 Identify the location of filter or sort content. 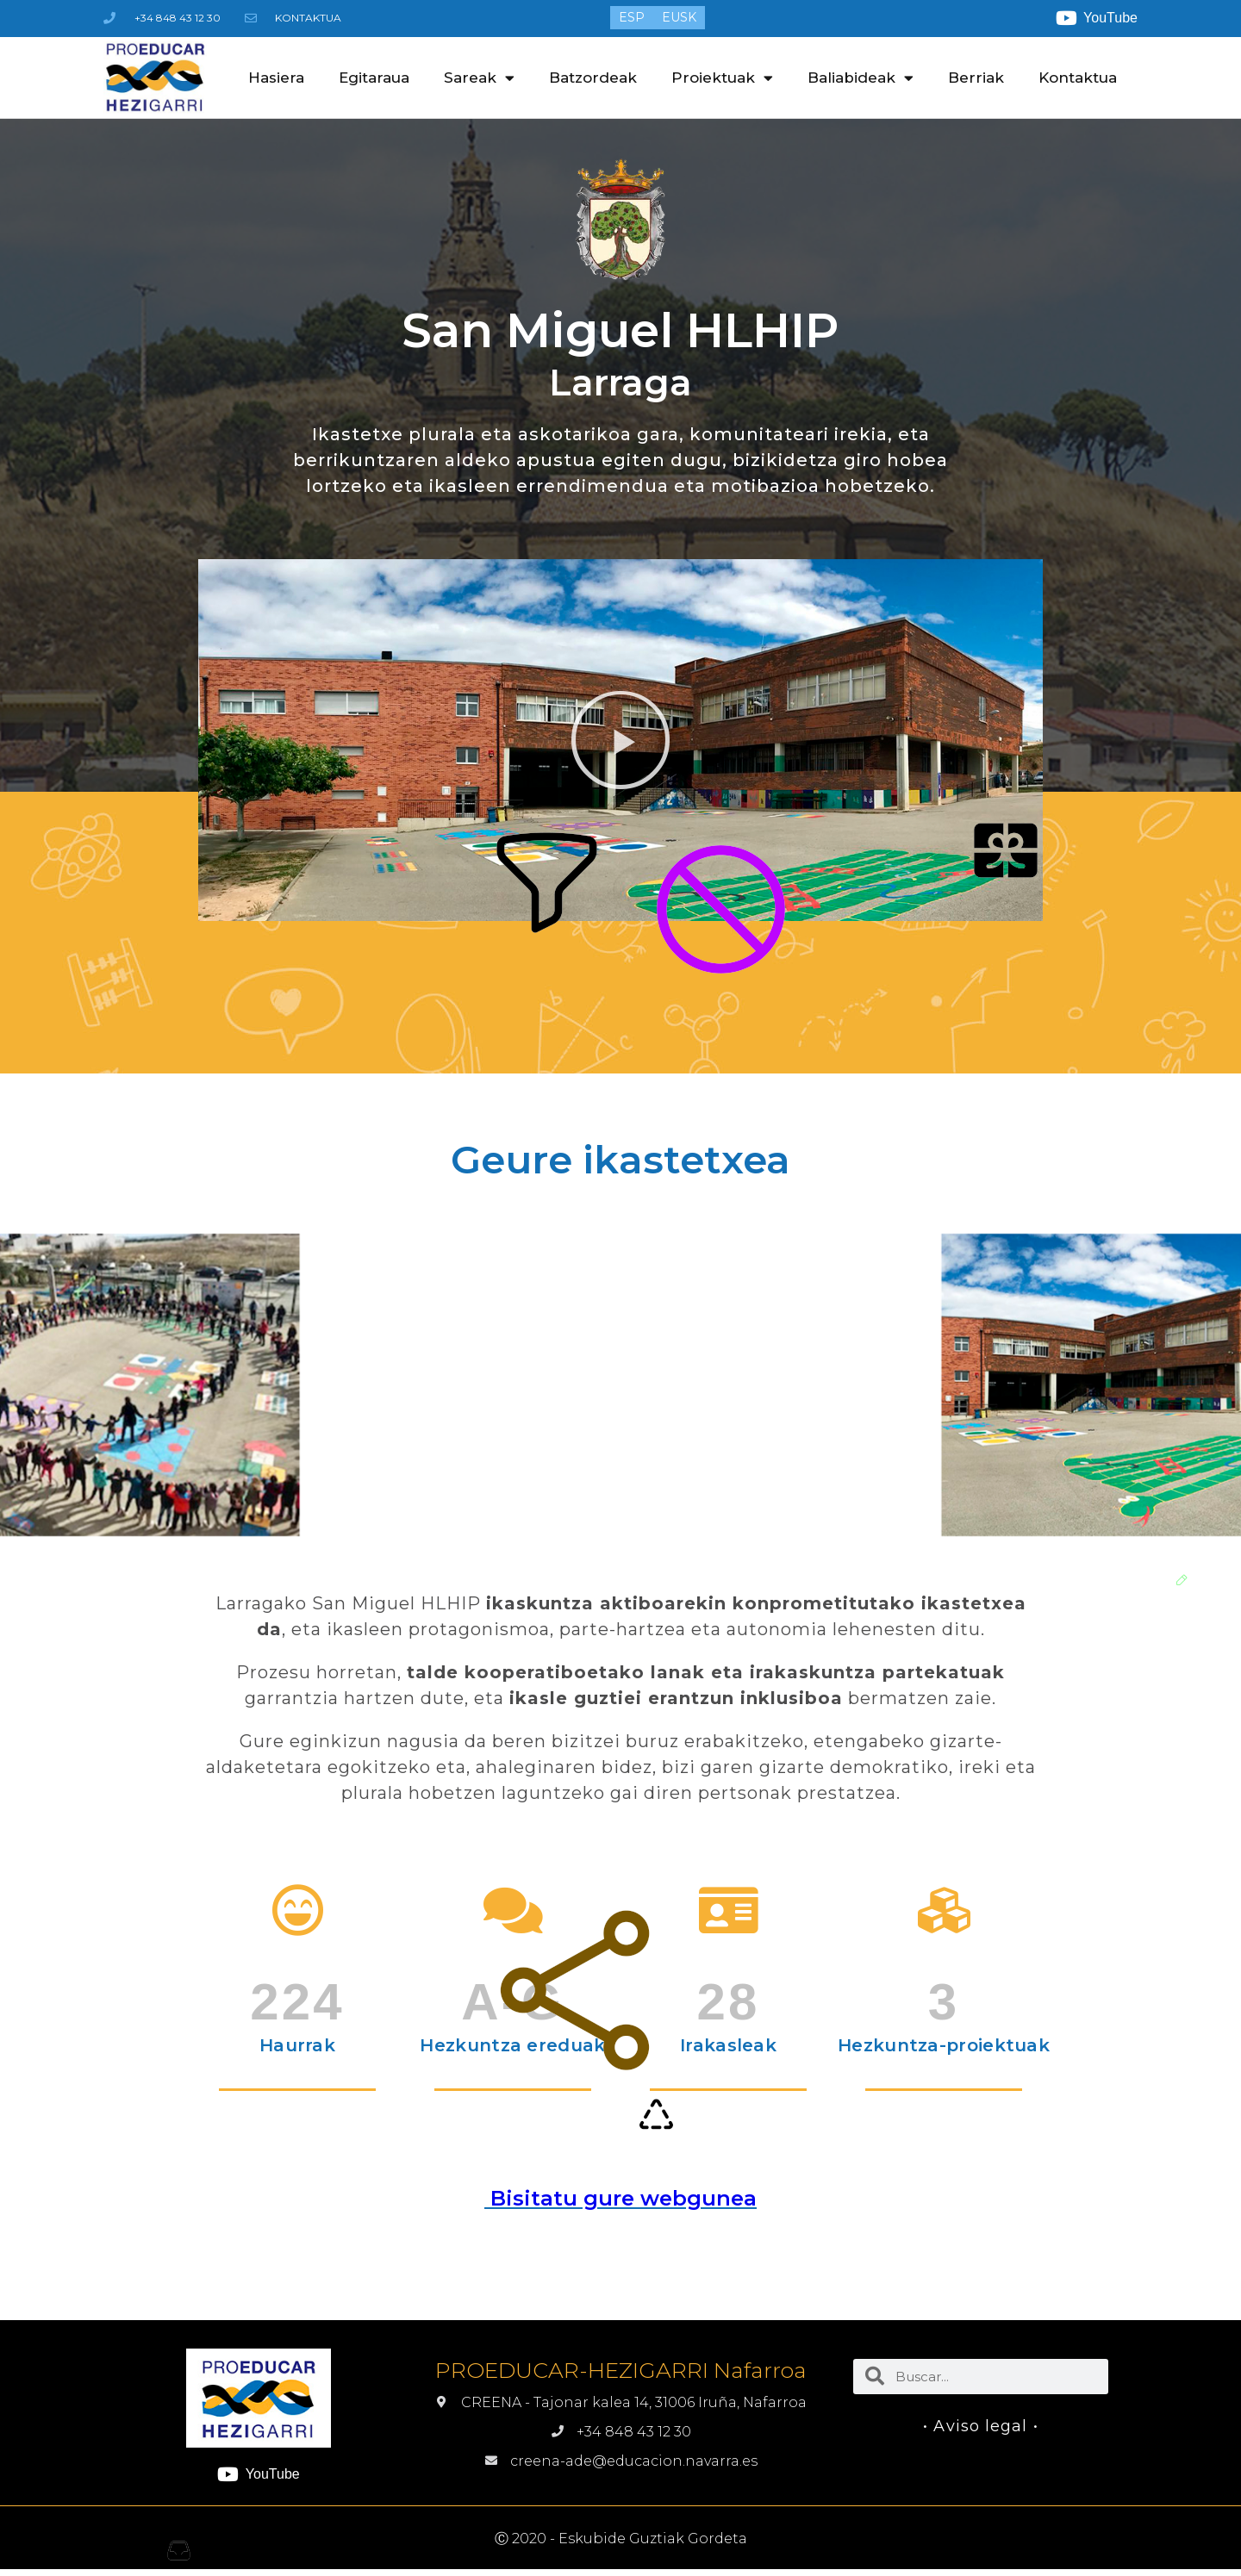
(546, 882).